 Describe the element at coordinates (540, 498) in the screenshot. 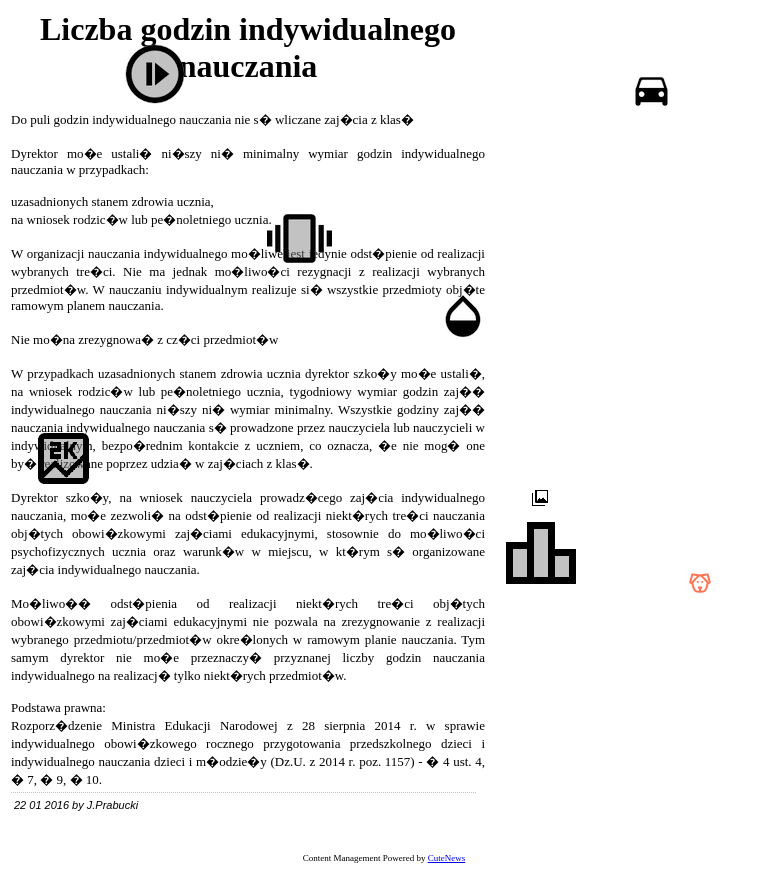

I see `access your photo library` at that location.